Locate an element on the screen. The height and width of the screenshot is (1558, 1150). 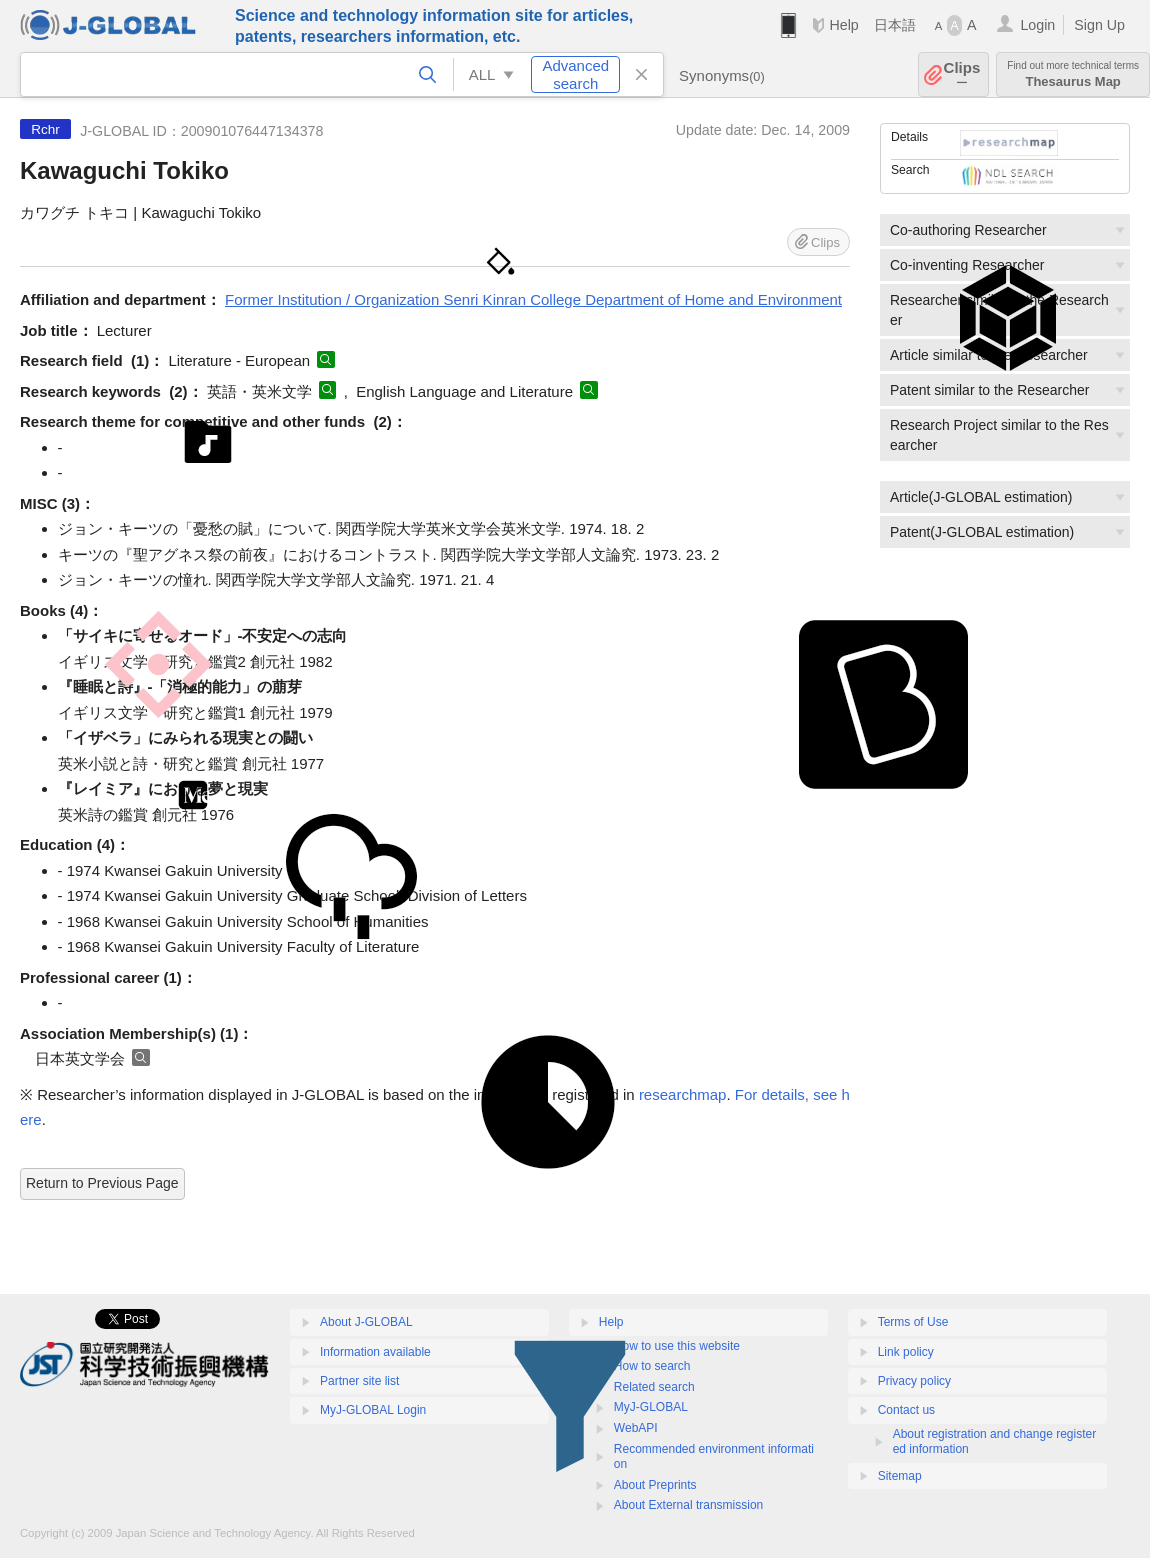
indicates approximately 25% progress complete is located at coordinates (548, 1102).